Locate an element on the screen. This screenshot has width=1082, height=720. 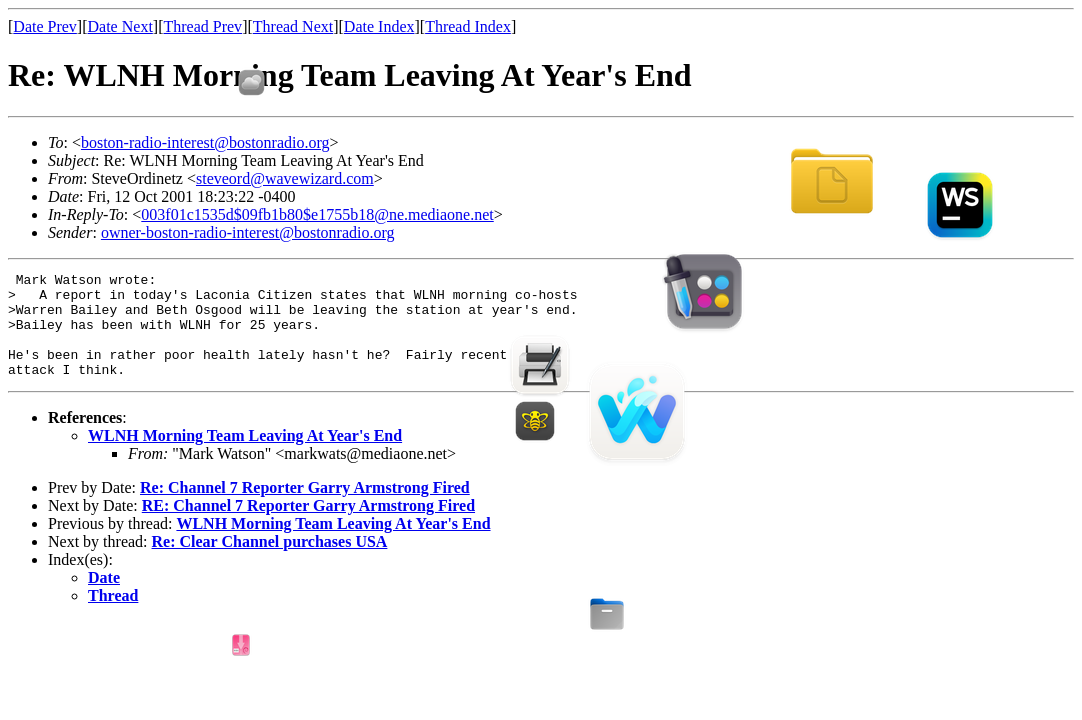
open print editor application is located at coordinates (540, 365).